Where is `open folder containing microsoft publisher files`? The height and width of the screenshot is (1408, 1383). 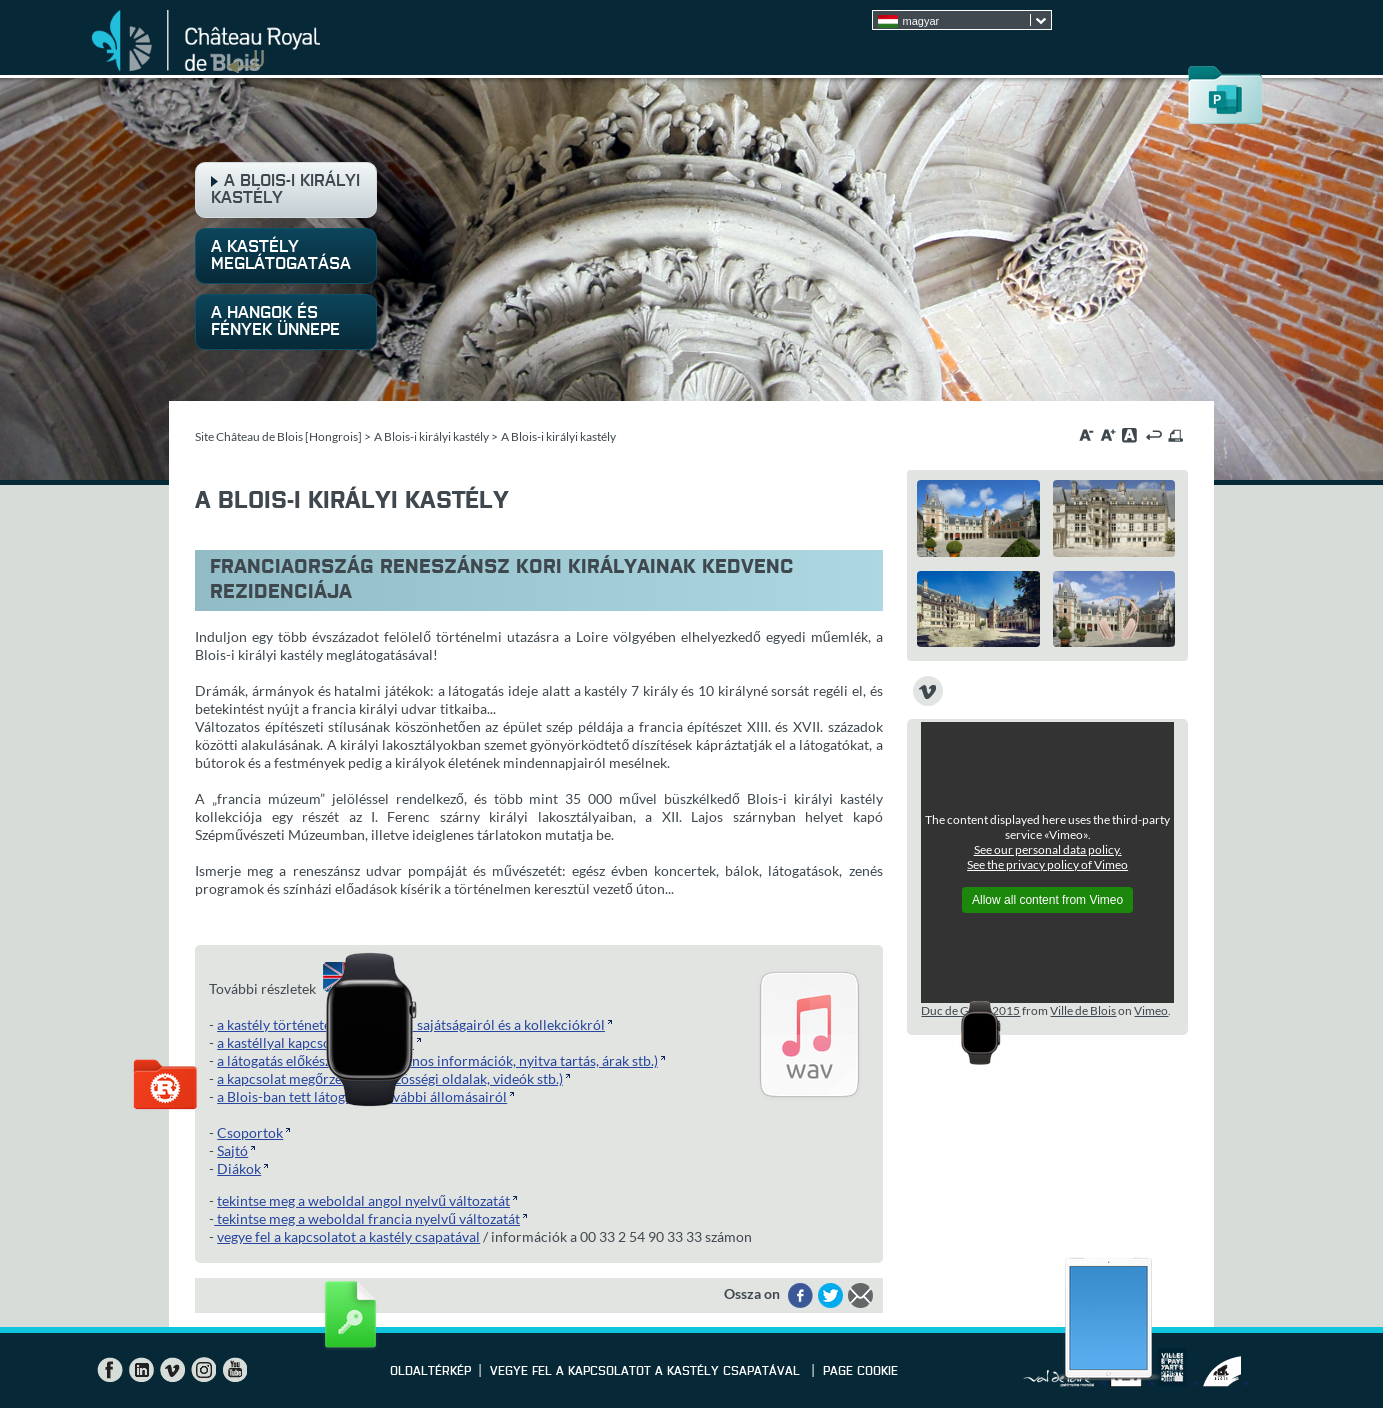 open folder containing microsoft publisher files is located at coordinates (1225, 97).